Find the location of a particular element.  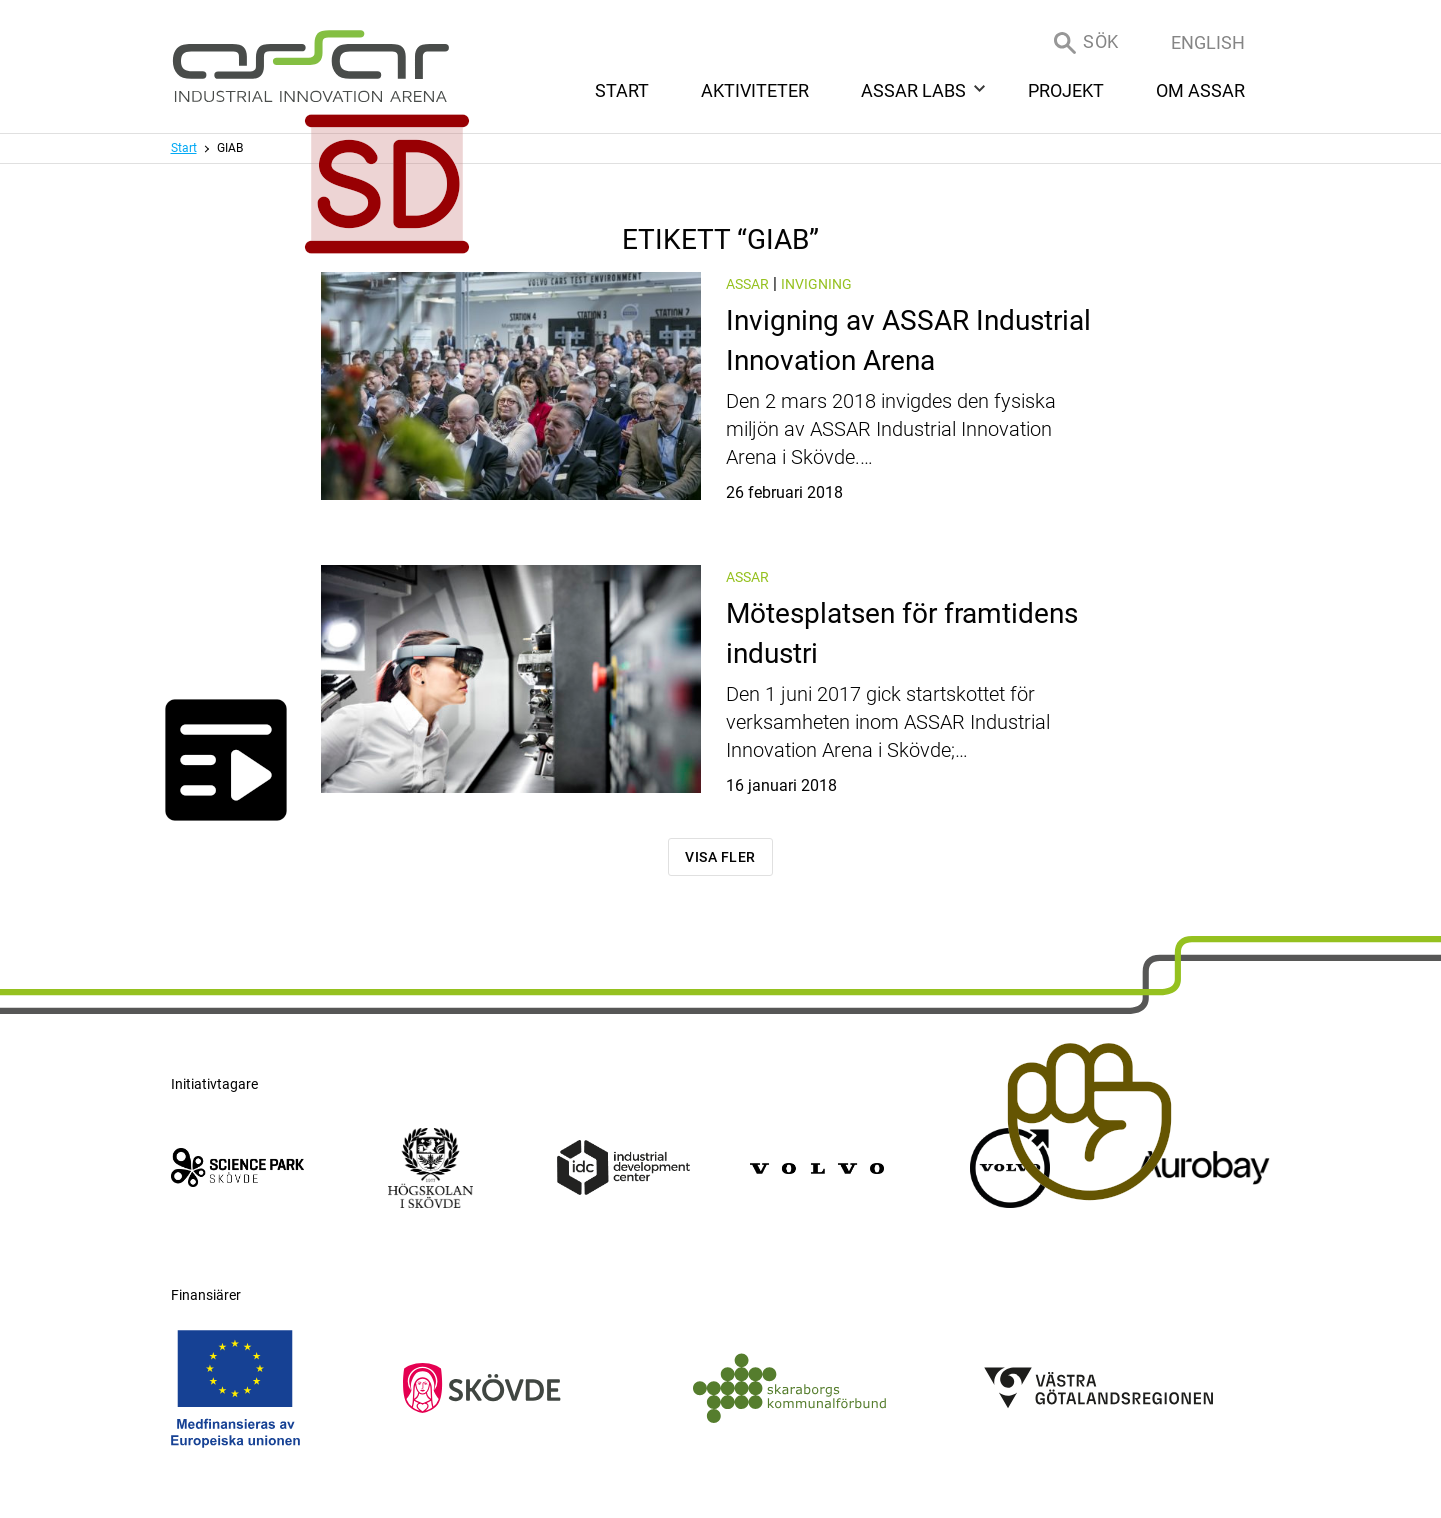

indicates standard definition video quality is located at coordinates (387, 184).